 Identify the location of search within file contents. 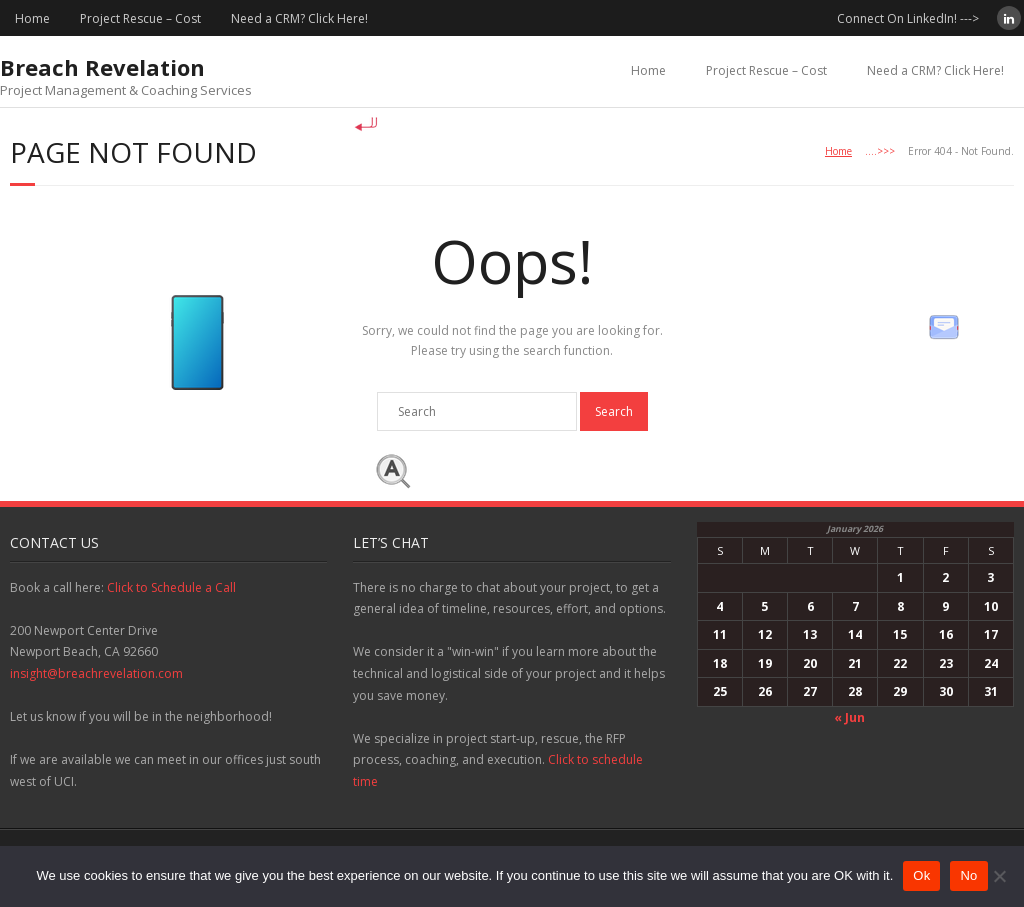
(393, 471).